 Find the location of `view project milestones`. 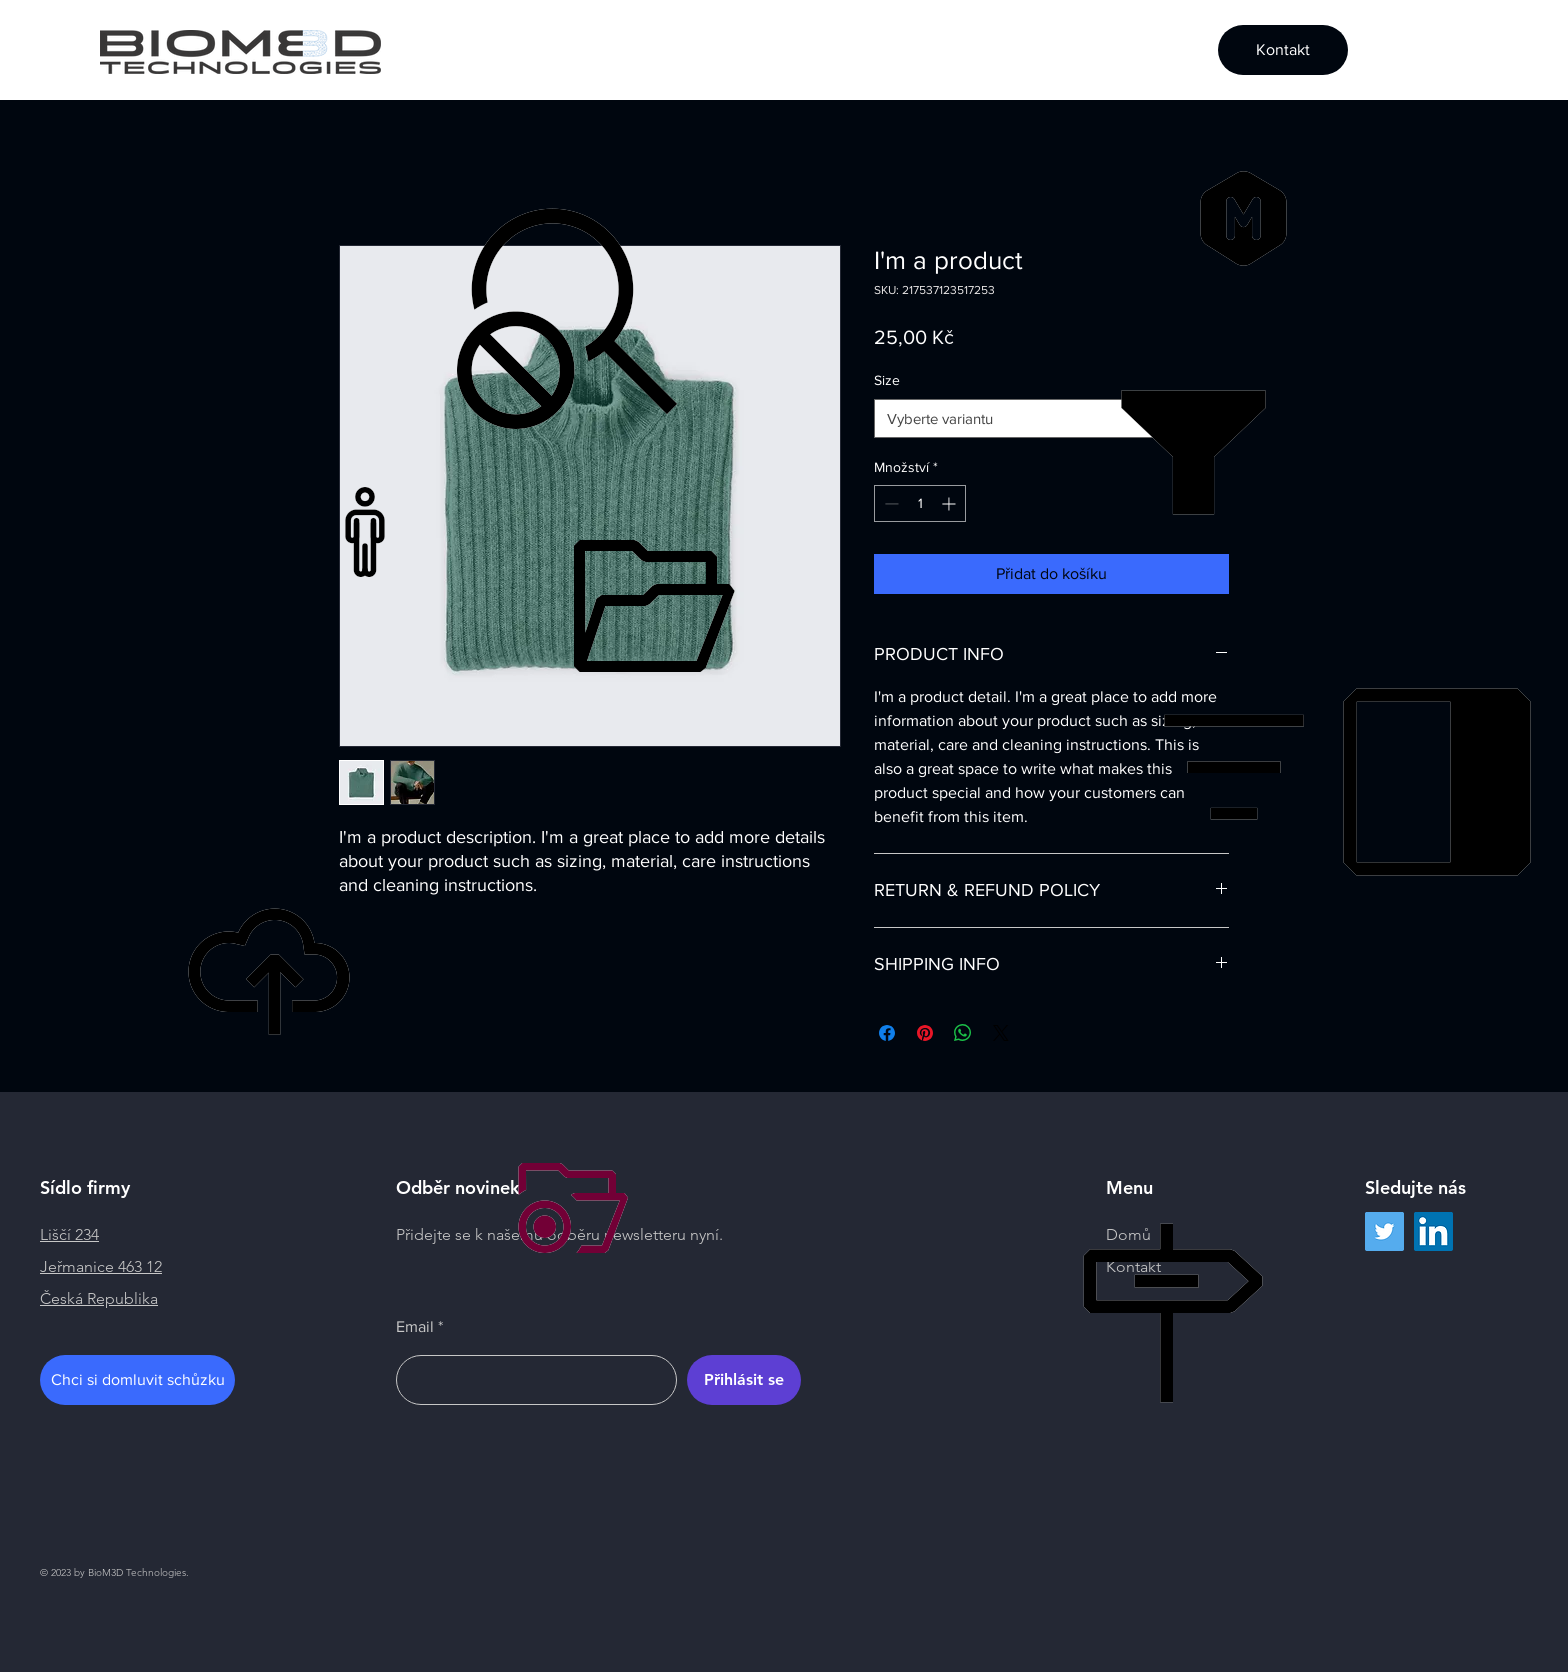

view project milestones is located at coordinates (1173, 1313).